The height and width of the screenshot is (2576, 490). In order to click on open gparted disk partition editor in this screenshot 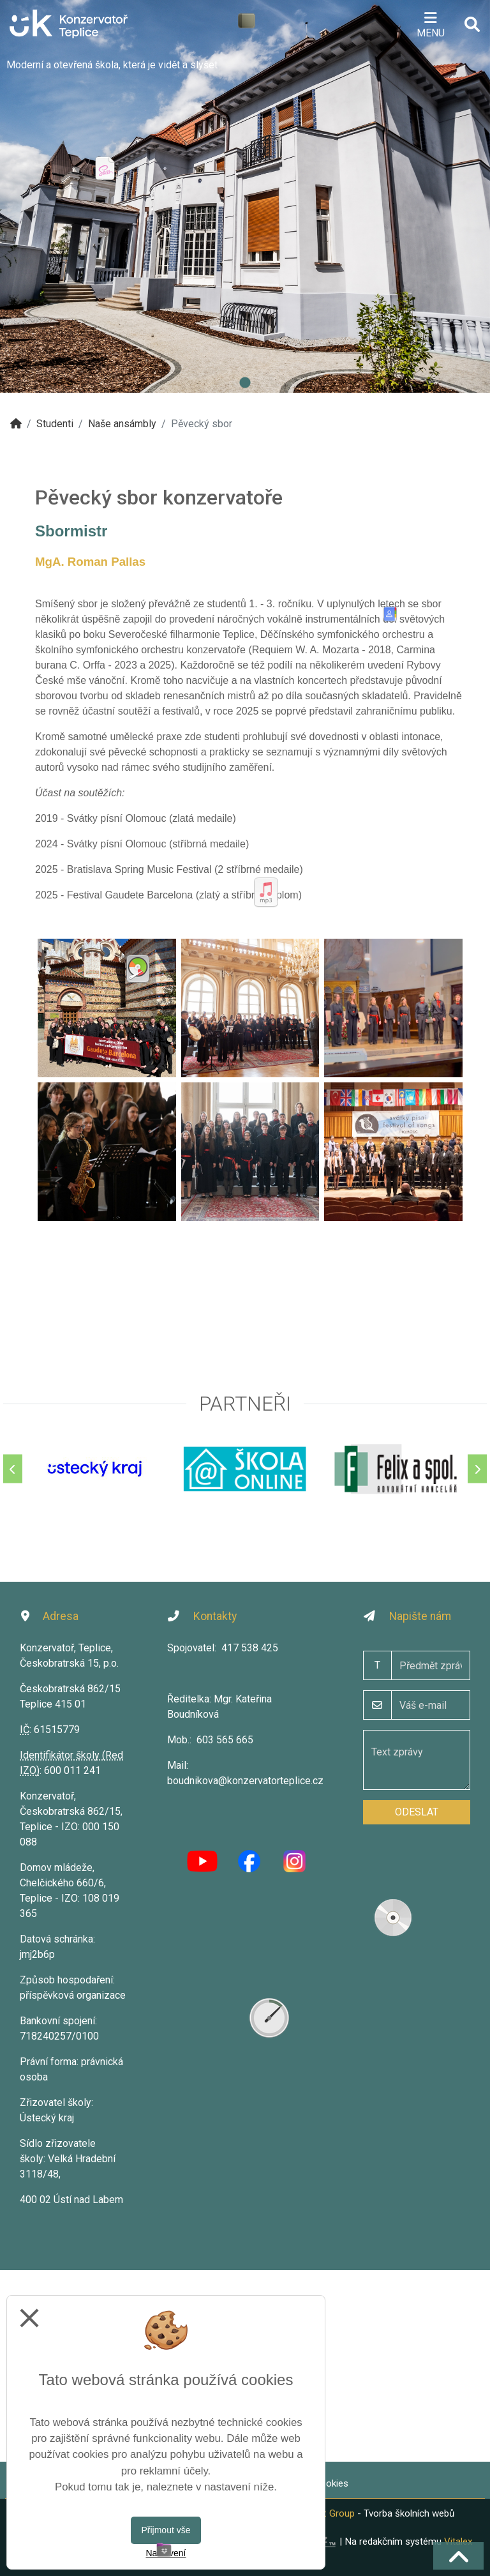, I will do `click(138, 969)`.